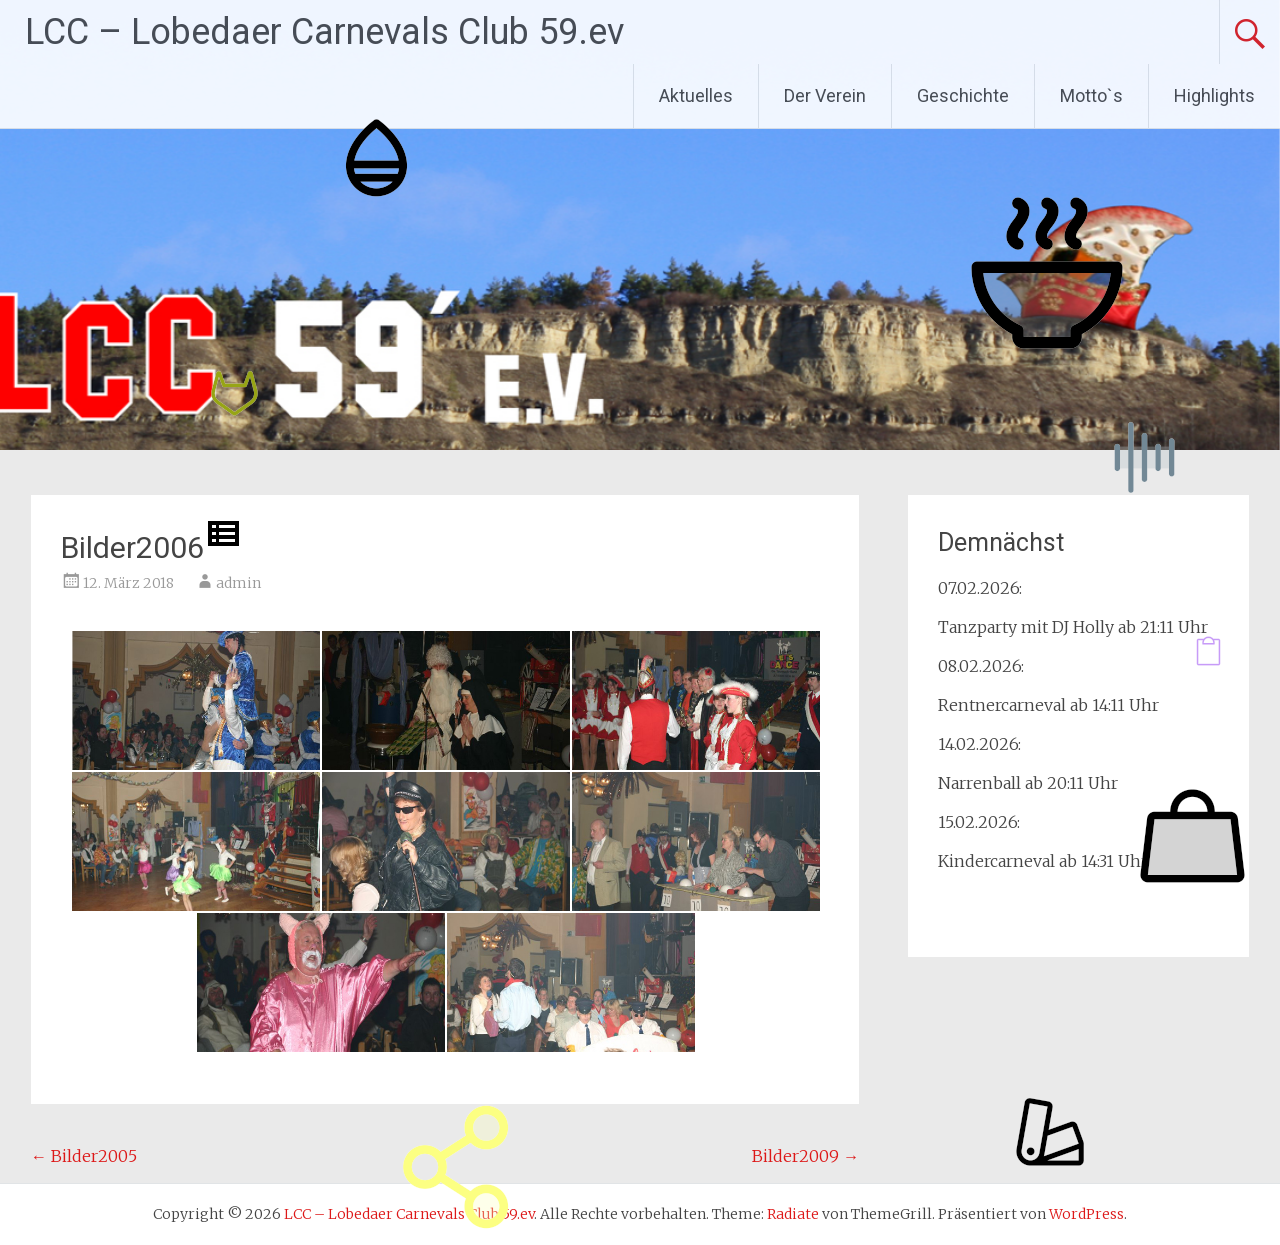 The image size is (1280, 1245). Describe the element at coordinates (376, 160) in the screenshot. I see `indicates partial fill level or half-full status` at that location.